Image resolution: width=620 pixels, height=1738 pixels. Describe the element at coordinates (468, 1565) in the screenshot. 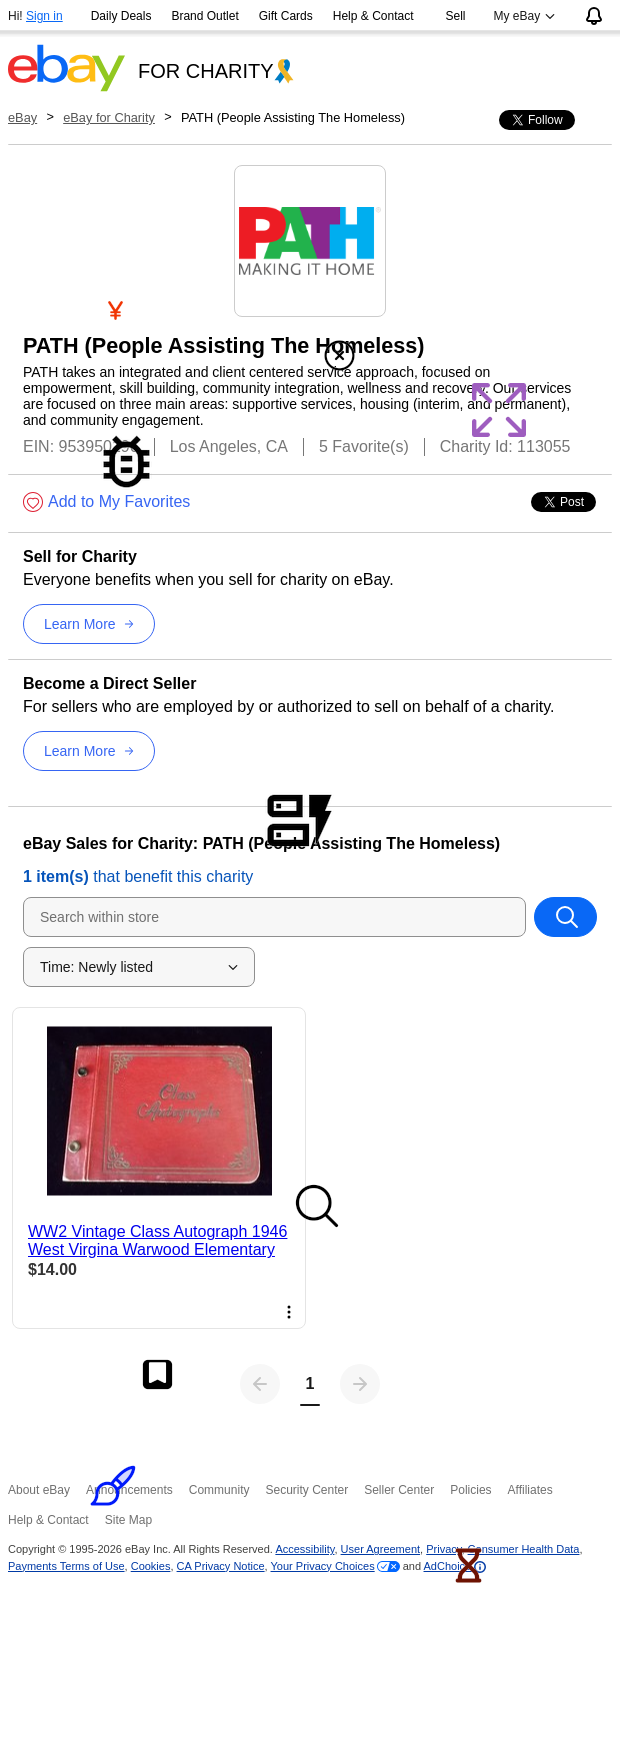

I see `indicates loading or processing in progress` at that location.